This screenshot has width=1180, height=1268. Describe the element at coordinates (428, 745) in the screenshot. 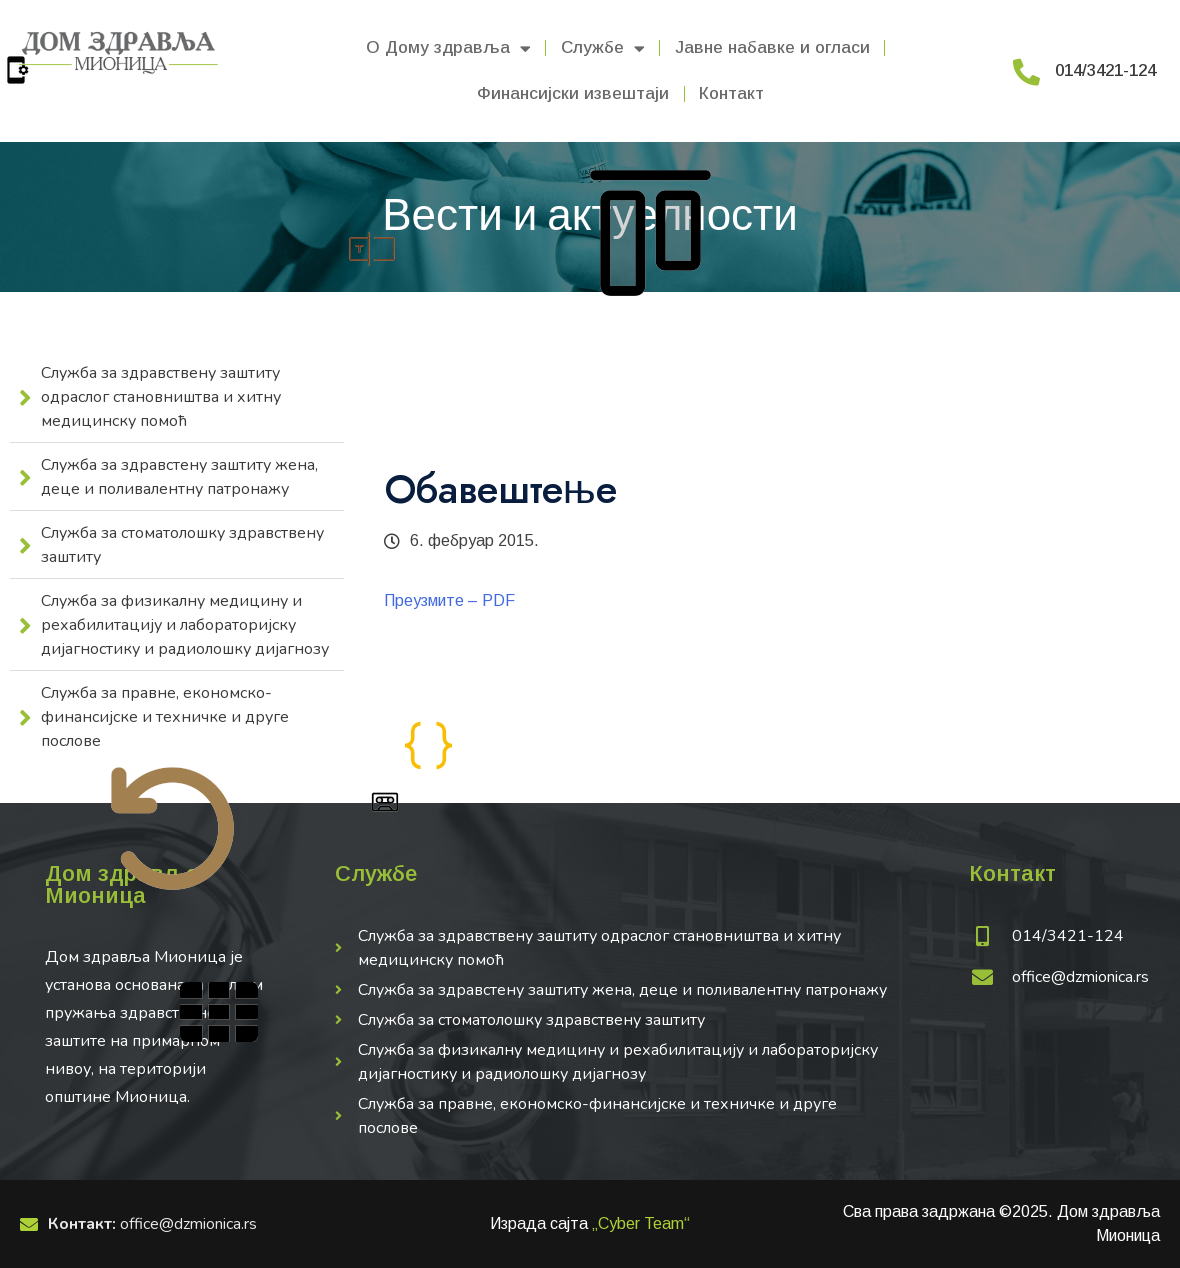

I see `indicates a namespace or module in code` at that location.